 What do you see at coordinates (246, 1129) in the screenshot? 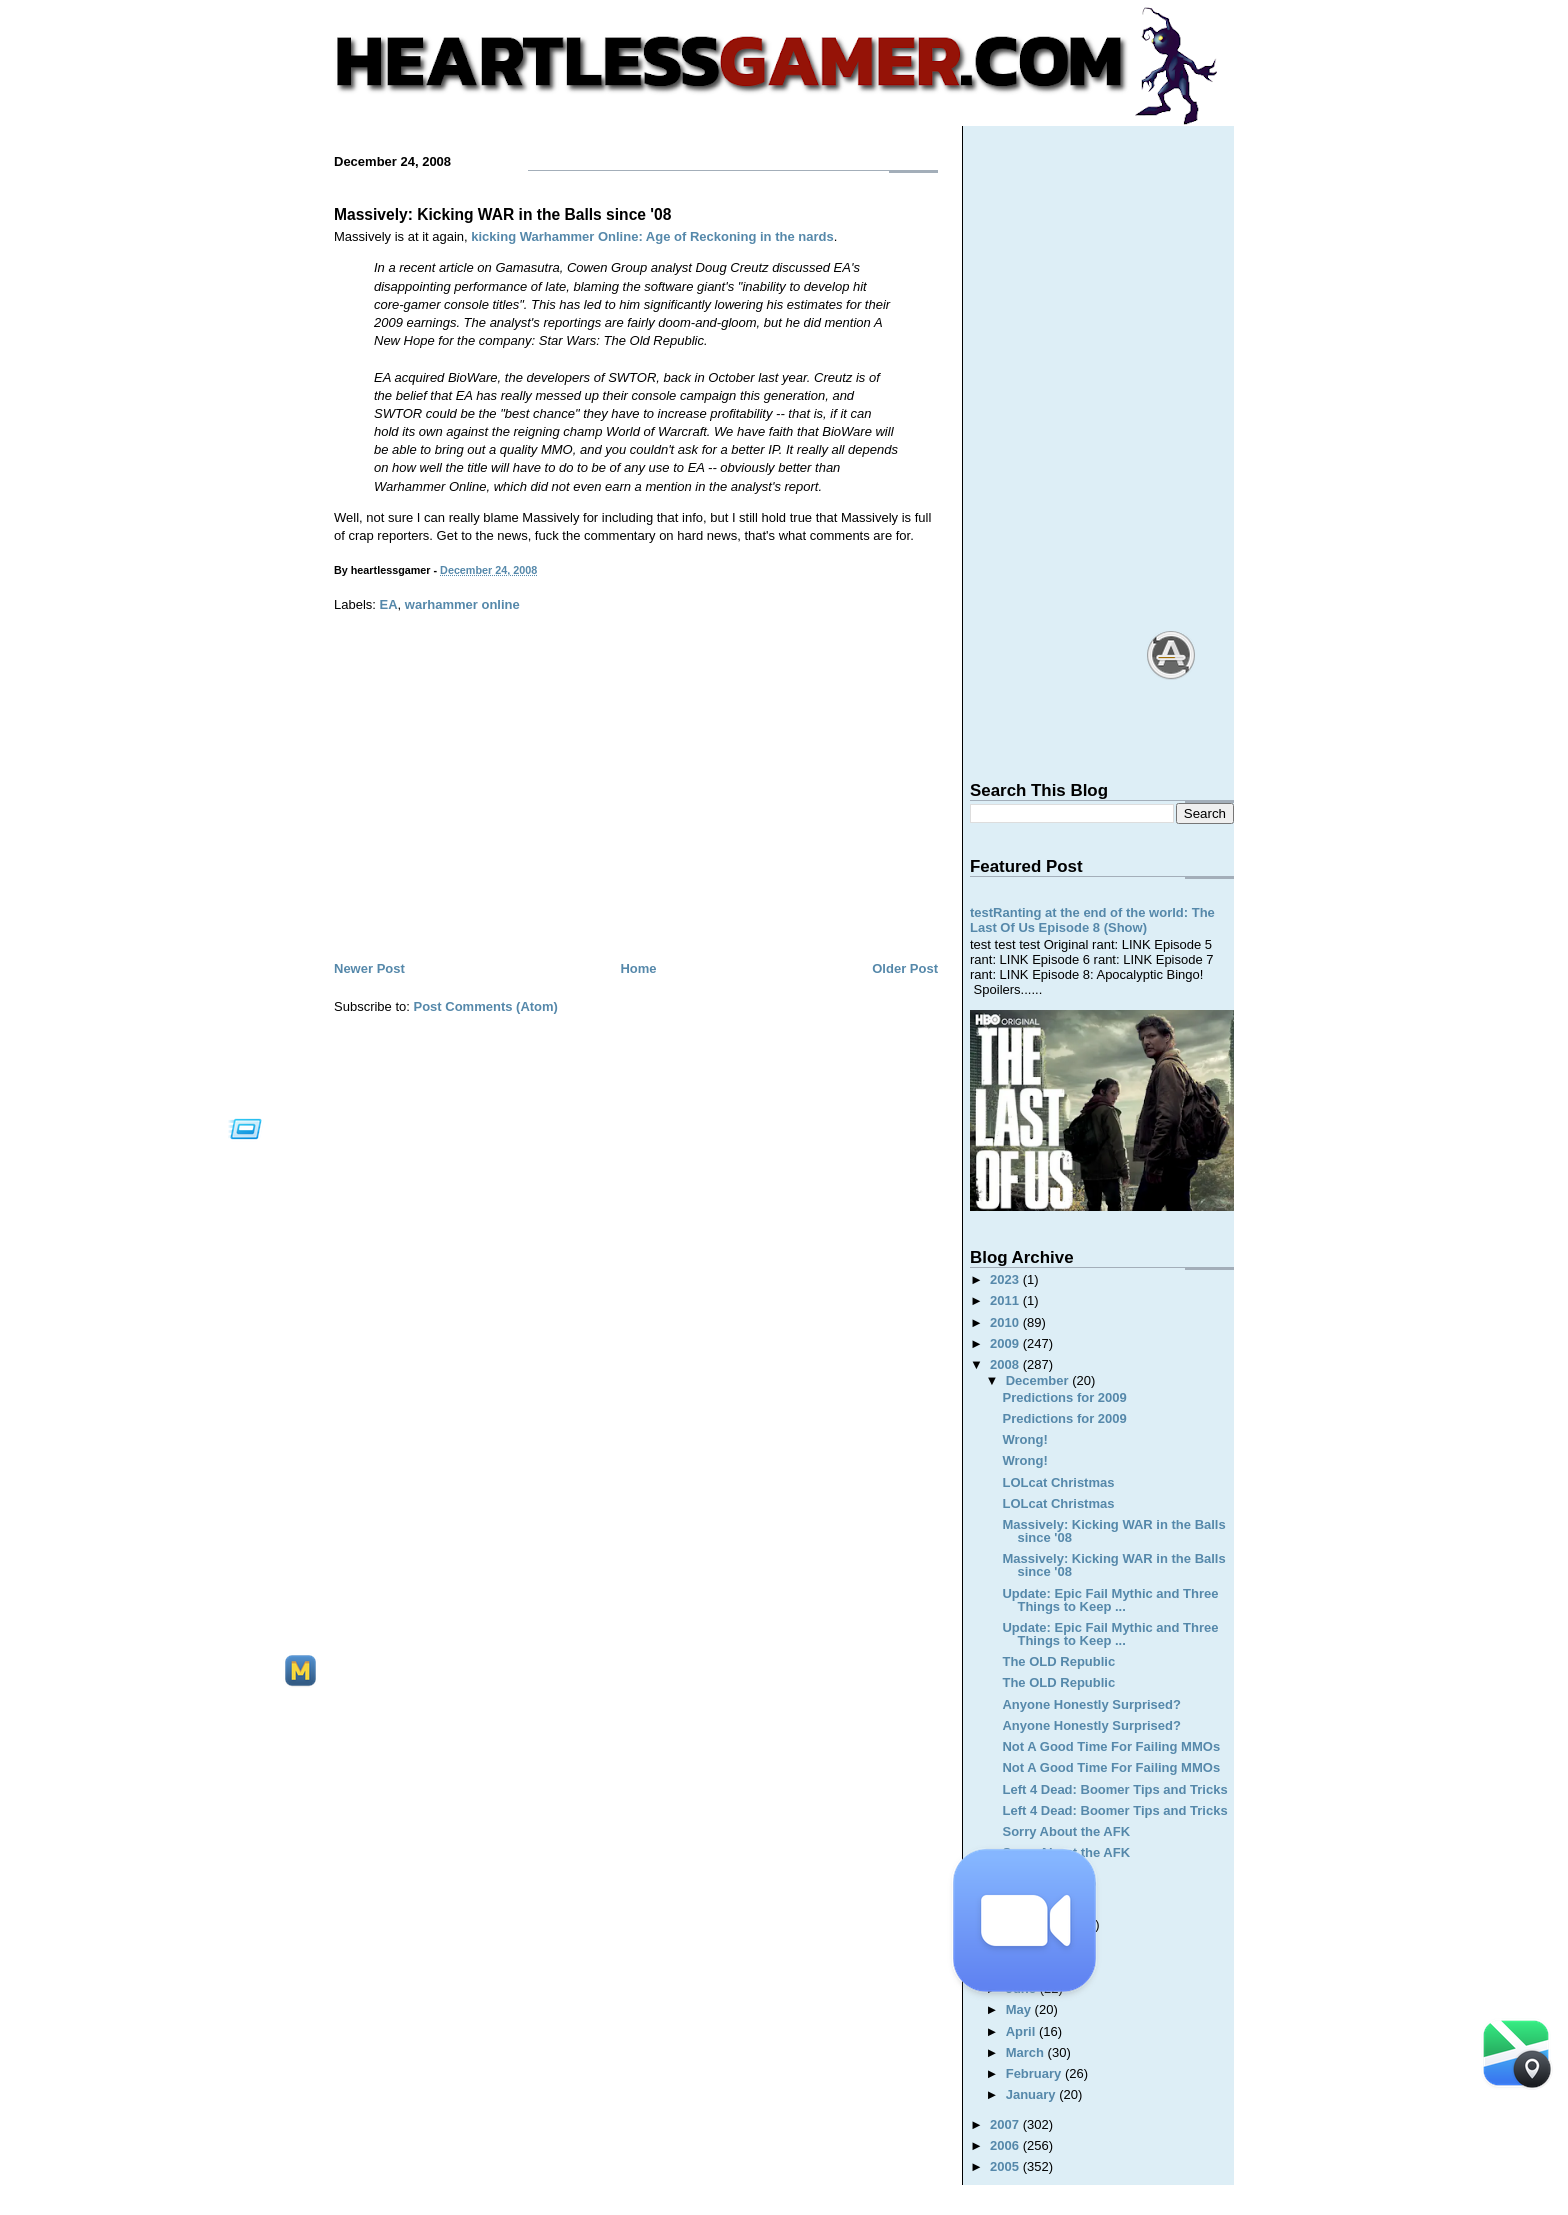
I see `launch or run an application` at bounding box center [246, 1129].